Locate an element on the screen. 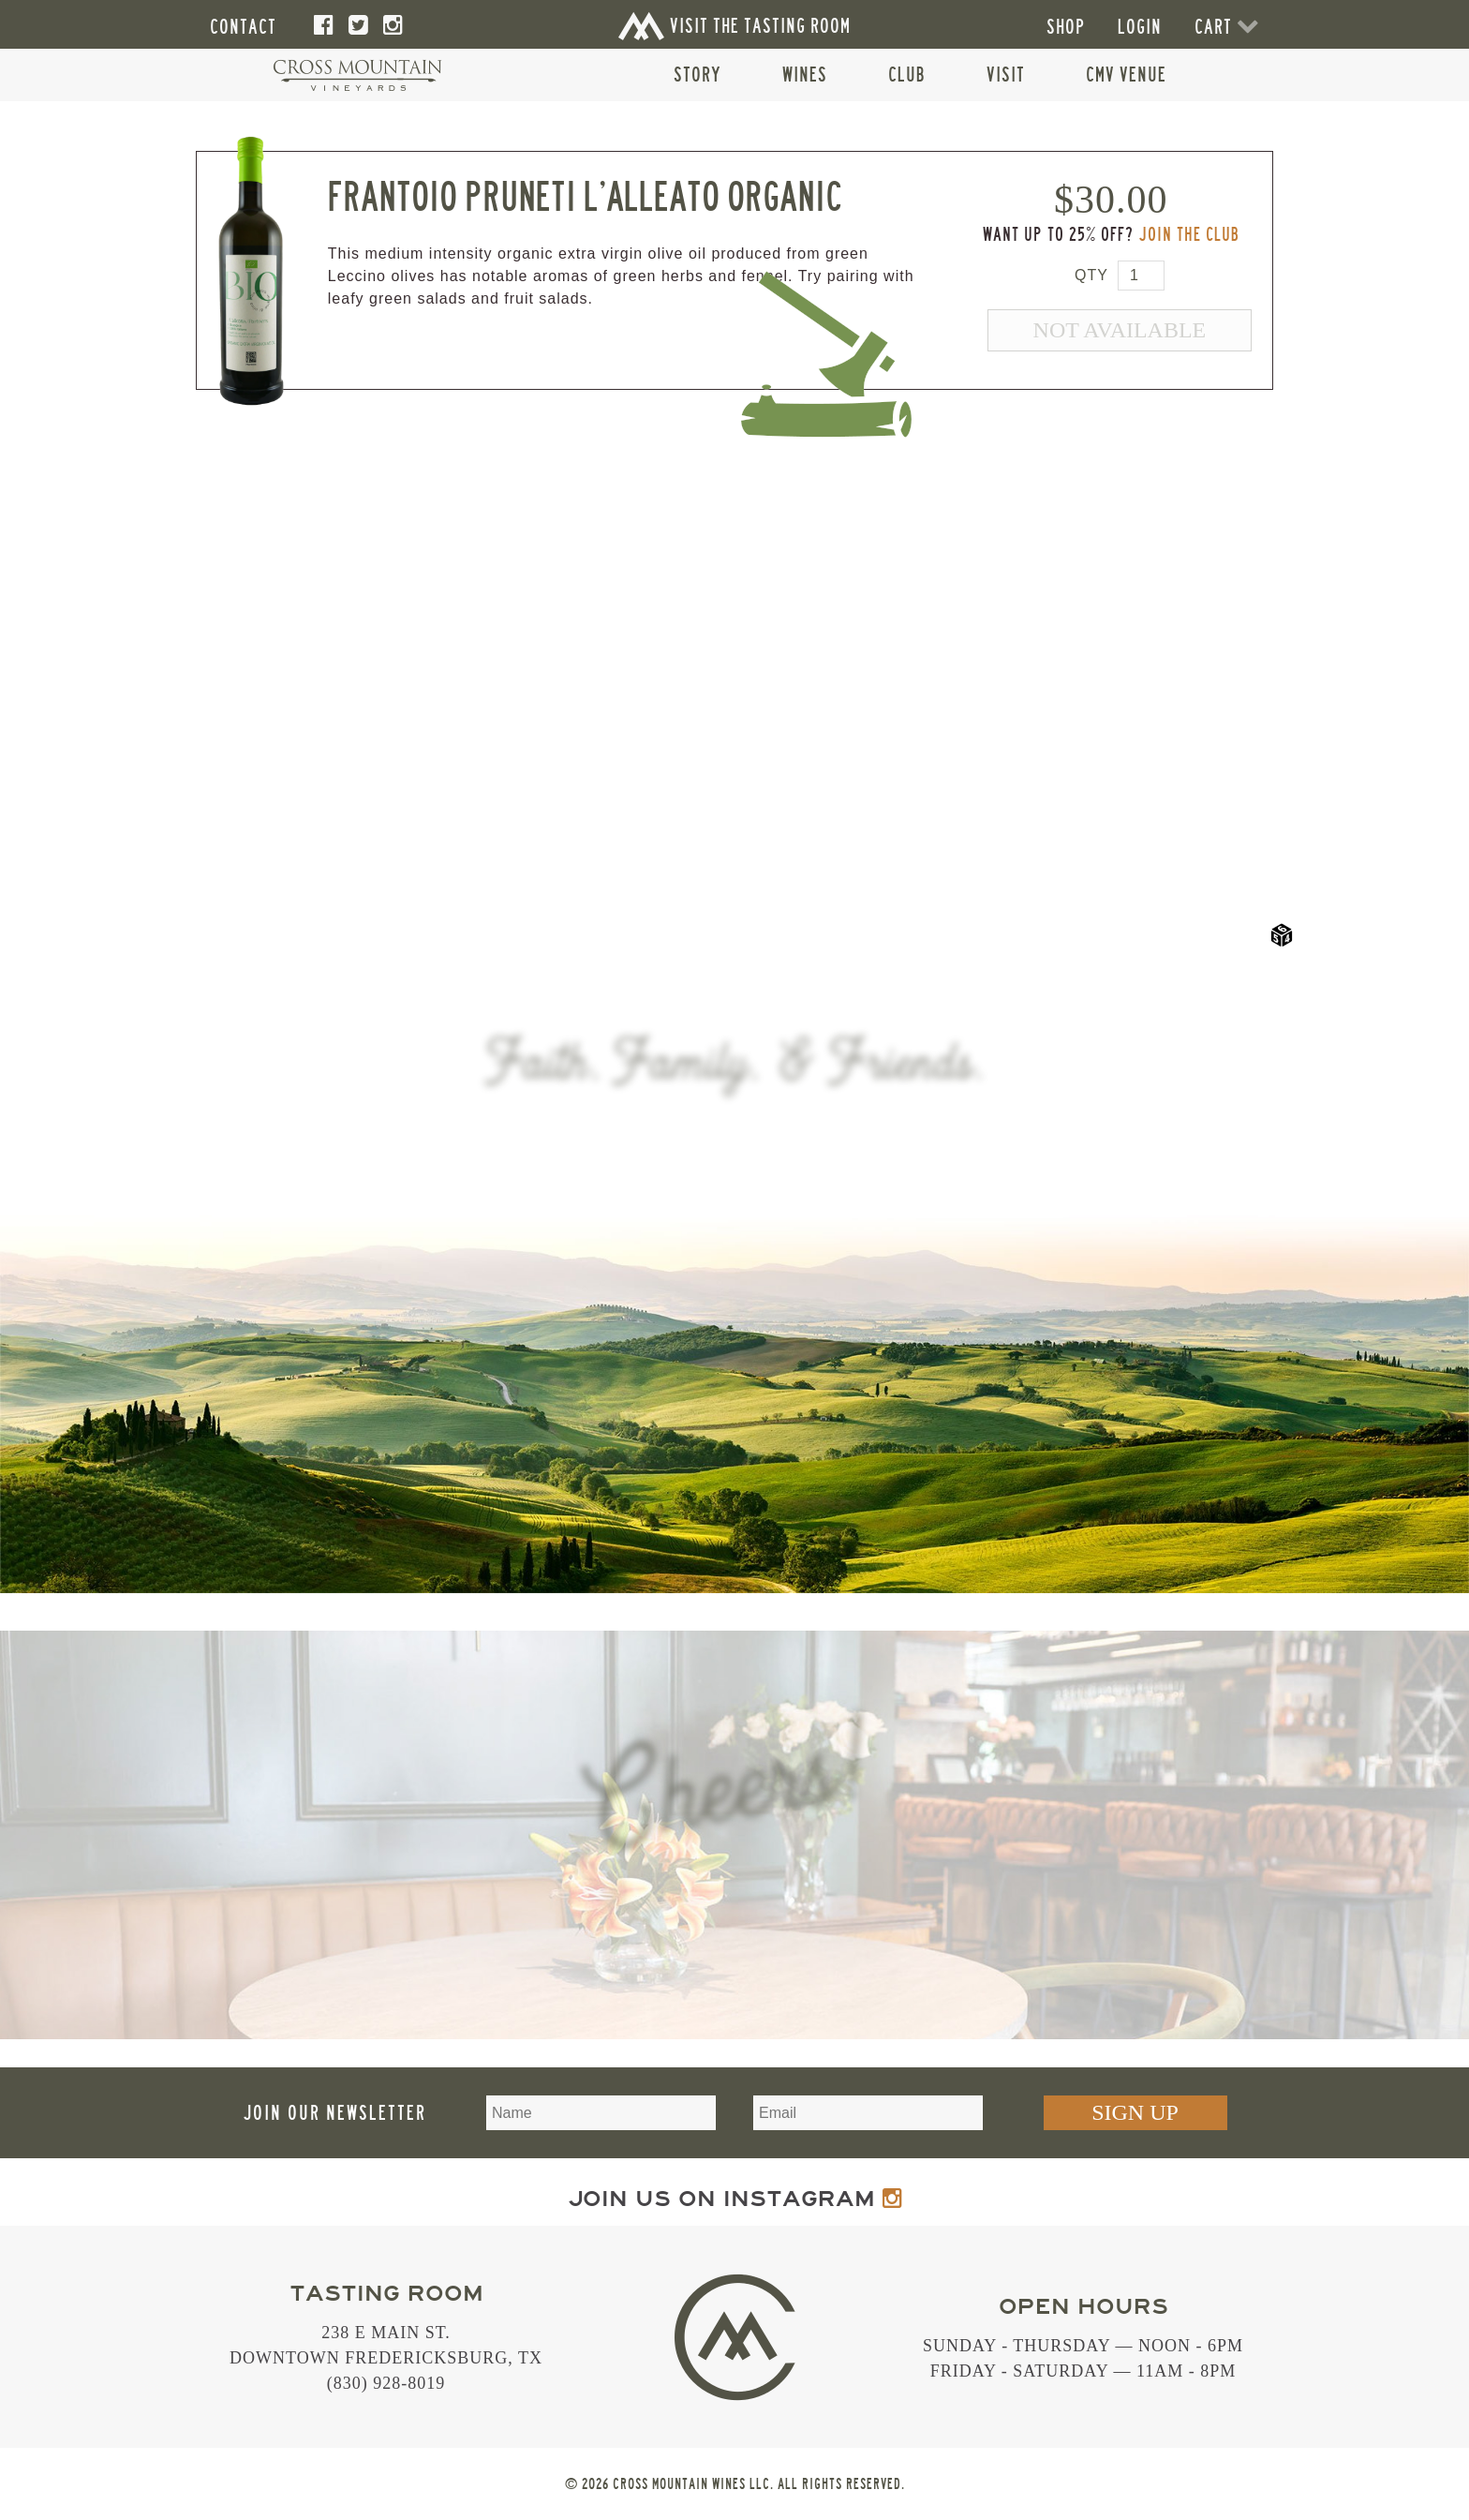  roll the dice or take a random action is located at coordinates (1282, 935).